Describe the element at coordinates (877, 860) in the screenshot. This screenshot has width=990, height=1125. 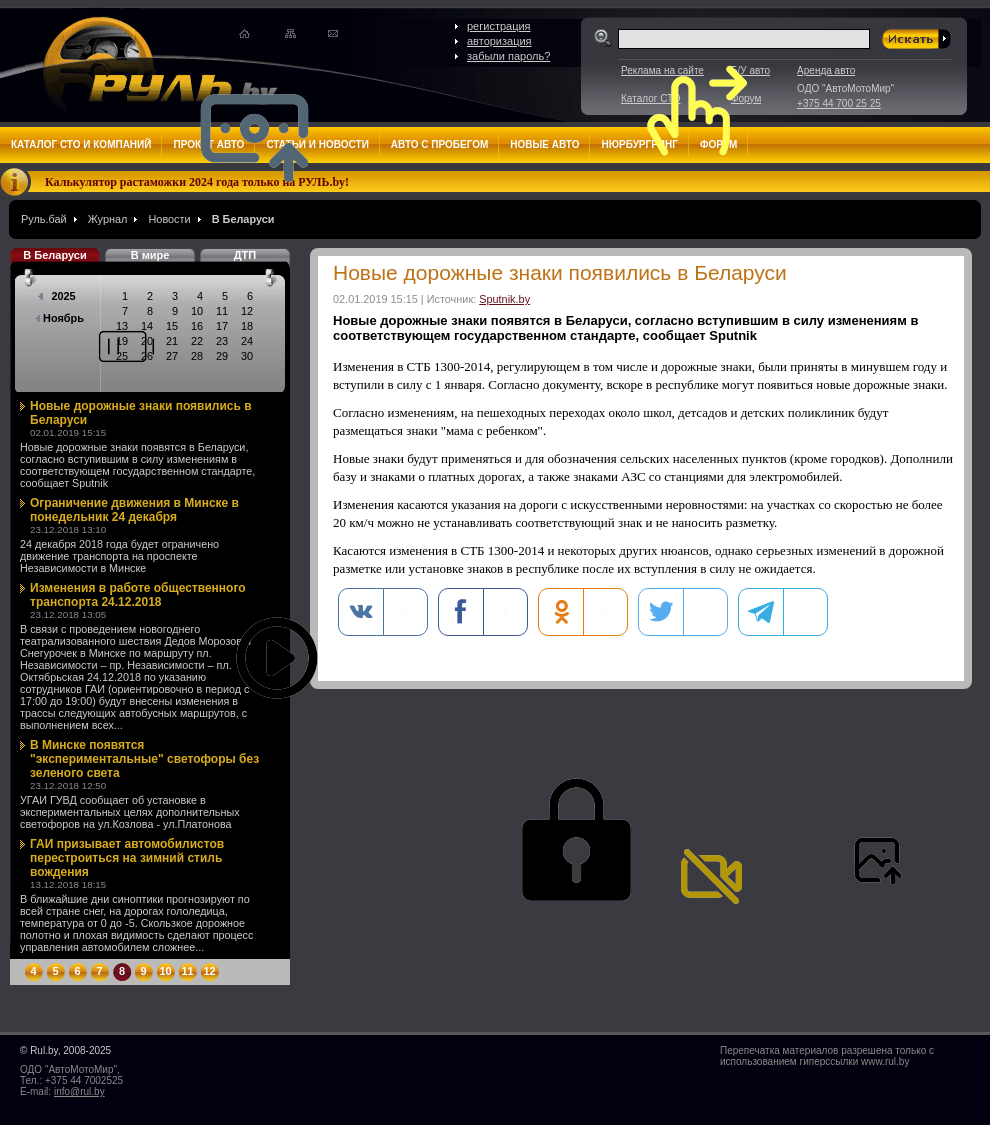
I see `upload a photo` at that location.